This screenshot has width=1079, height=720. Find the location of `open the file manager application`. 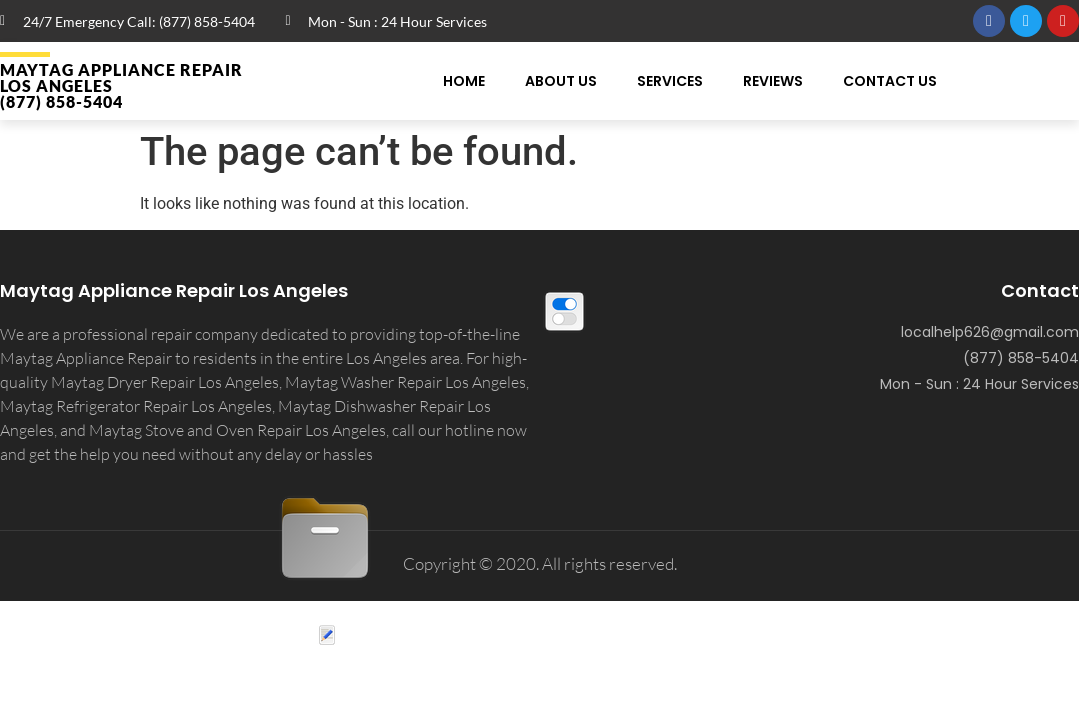

open the file manager application is located at coordinates (325, 538).